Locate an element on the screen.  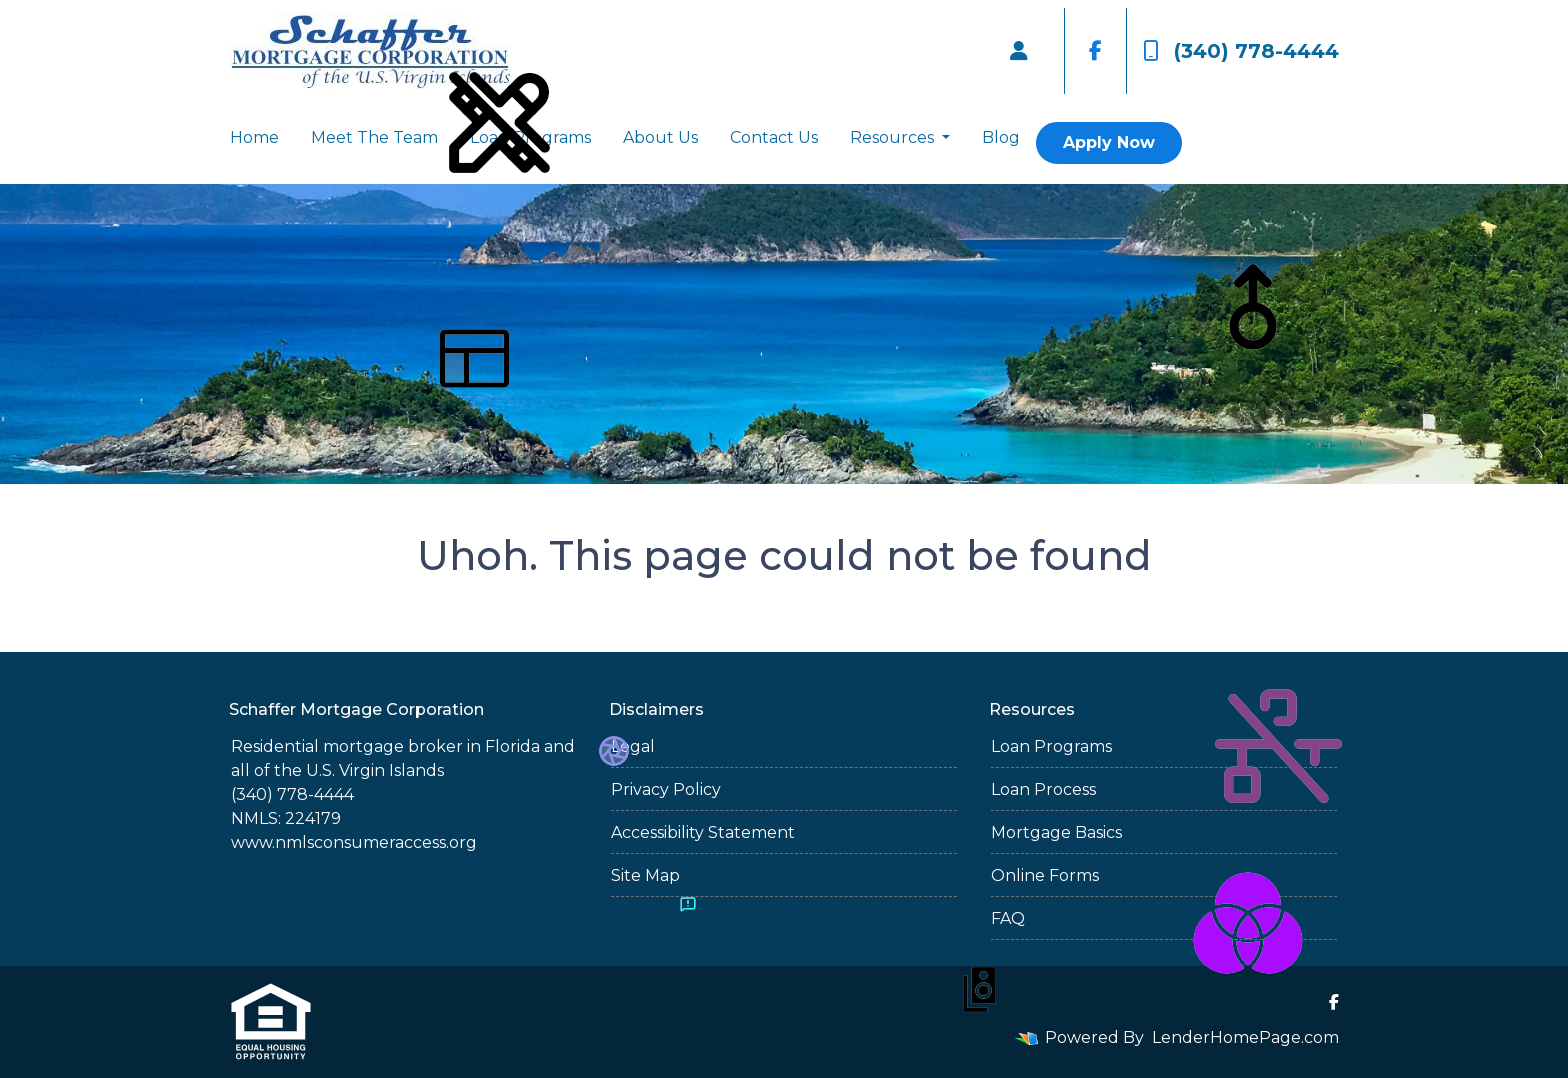
tools or settings unavailable is located at coordinates (499, 122).